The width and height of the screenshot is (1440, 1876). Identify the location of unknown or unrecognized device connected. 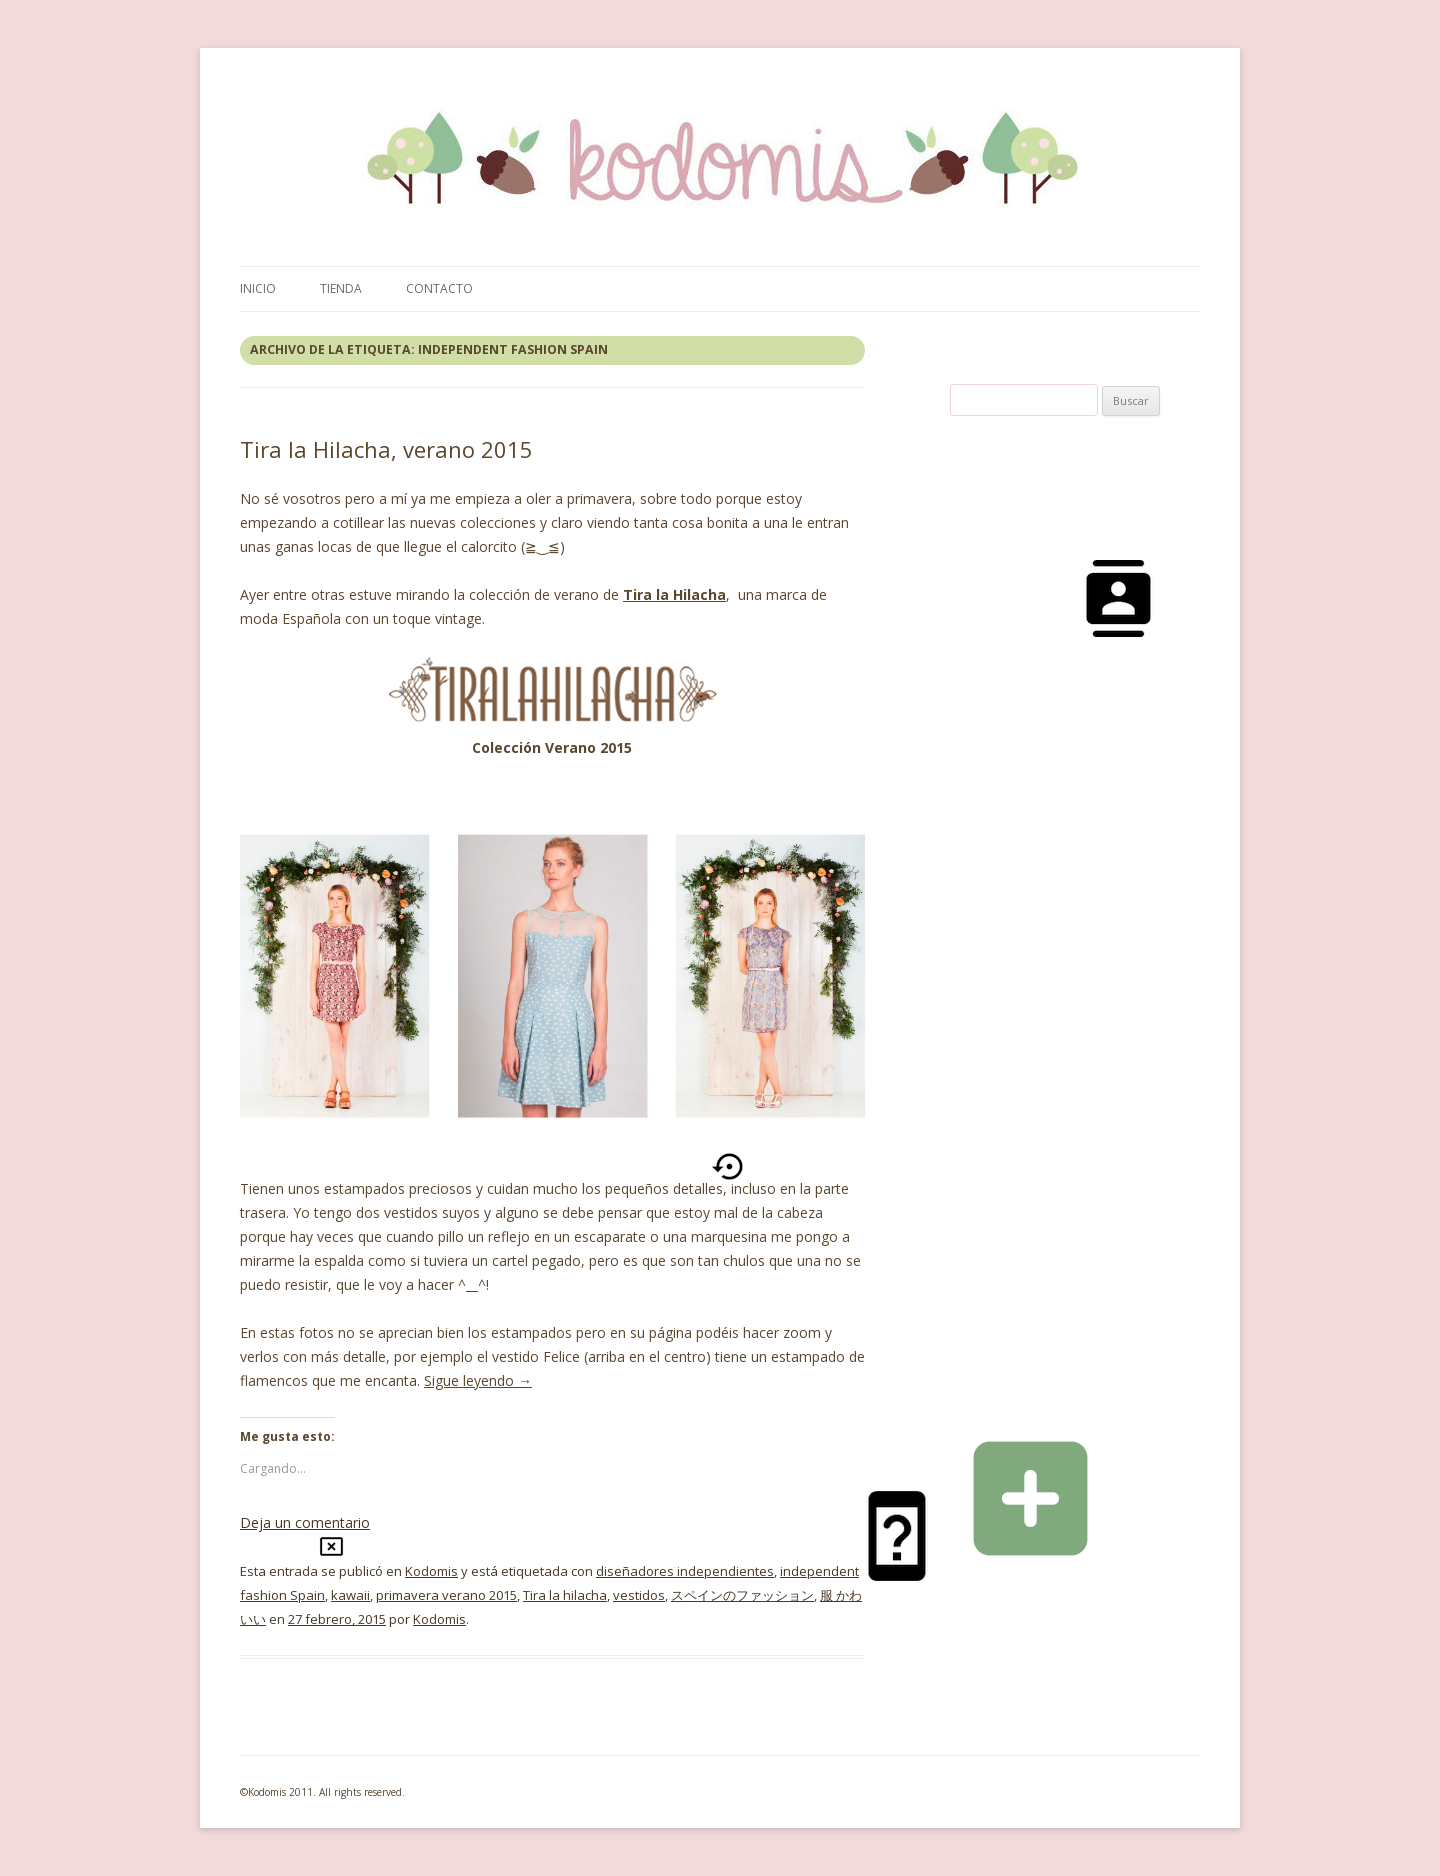
(897, 1536).